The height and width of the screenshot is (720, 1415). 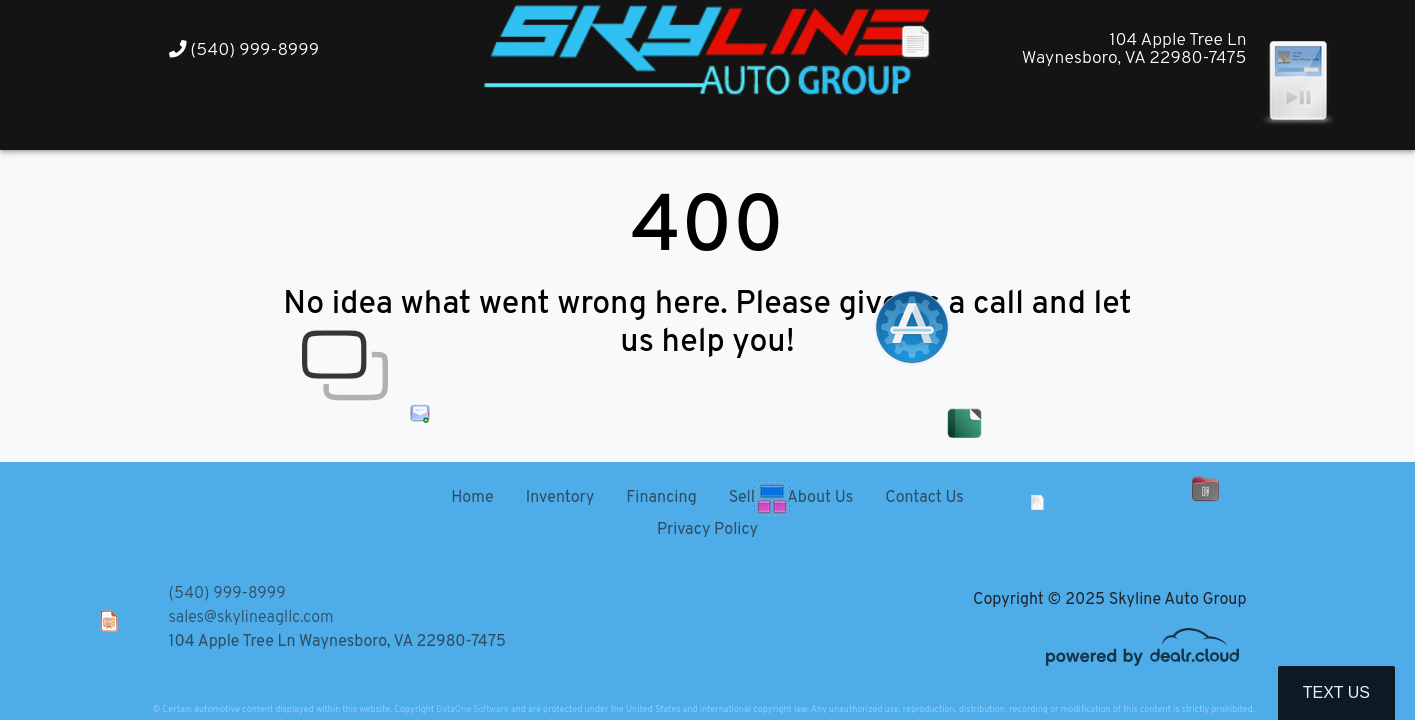 What do you see at coordinates (772, 499) in the screenshot?
I see `select all items in the current view` at bounding box center [772, 499].